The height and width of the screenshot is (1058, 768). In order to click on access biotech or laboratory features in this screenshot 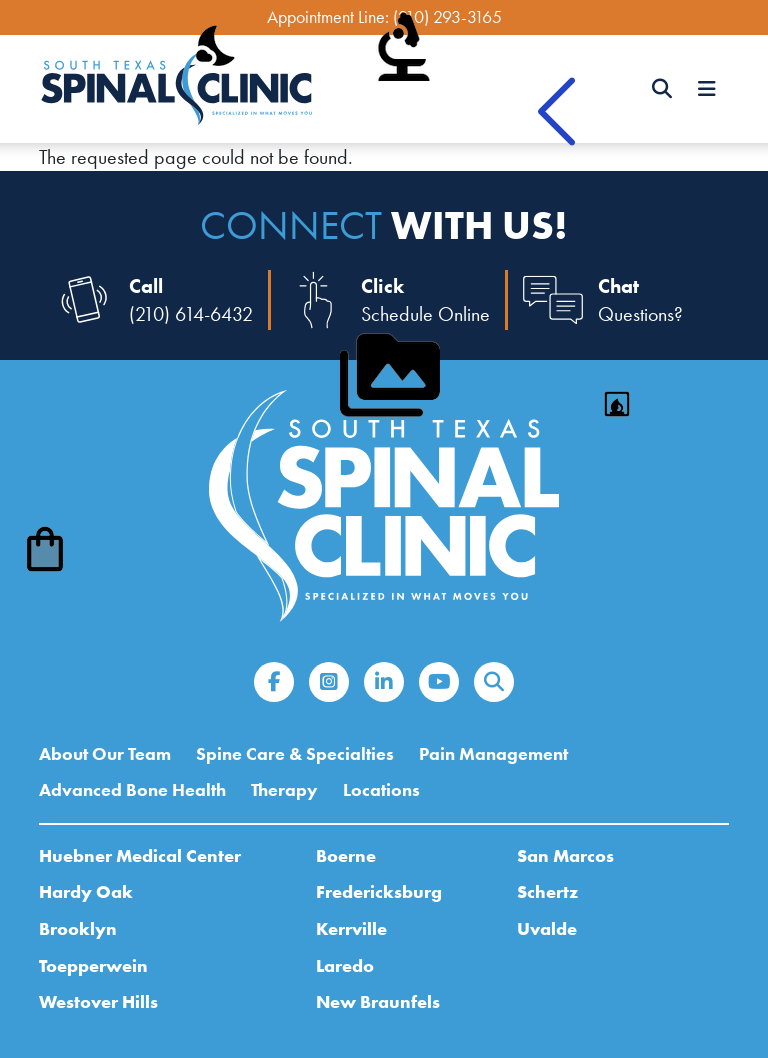, I will do `click(404, 48)`.